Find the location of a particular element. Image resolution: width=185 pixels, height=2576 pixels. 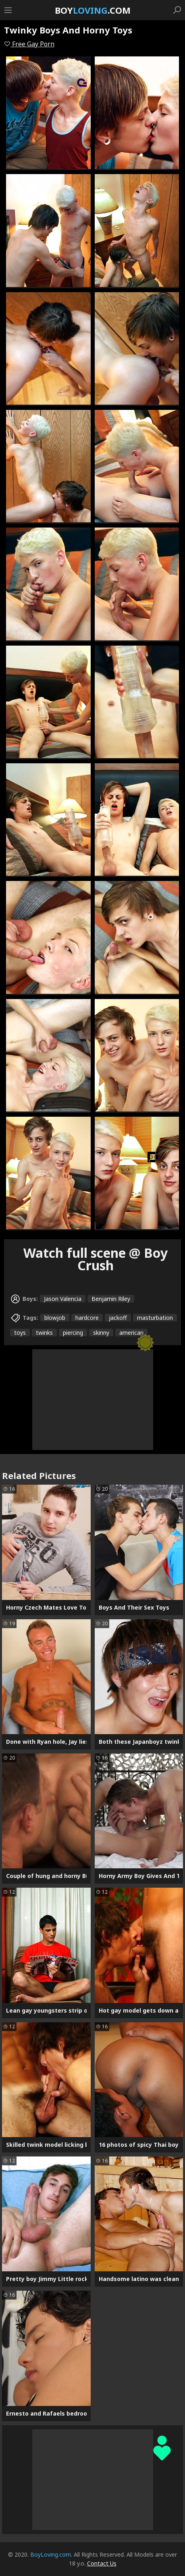

empathize with or show compassion for a user is located at coordinates (162, 2448).